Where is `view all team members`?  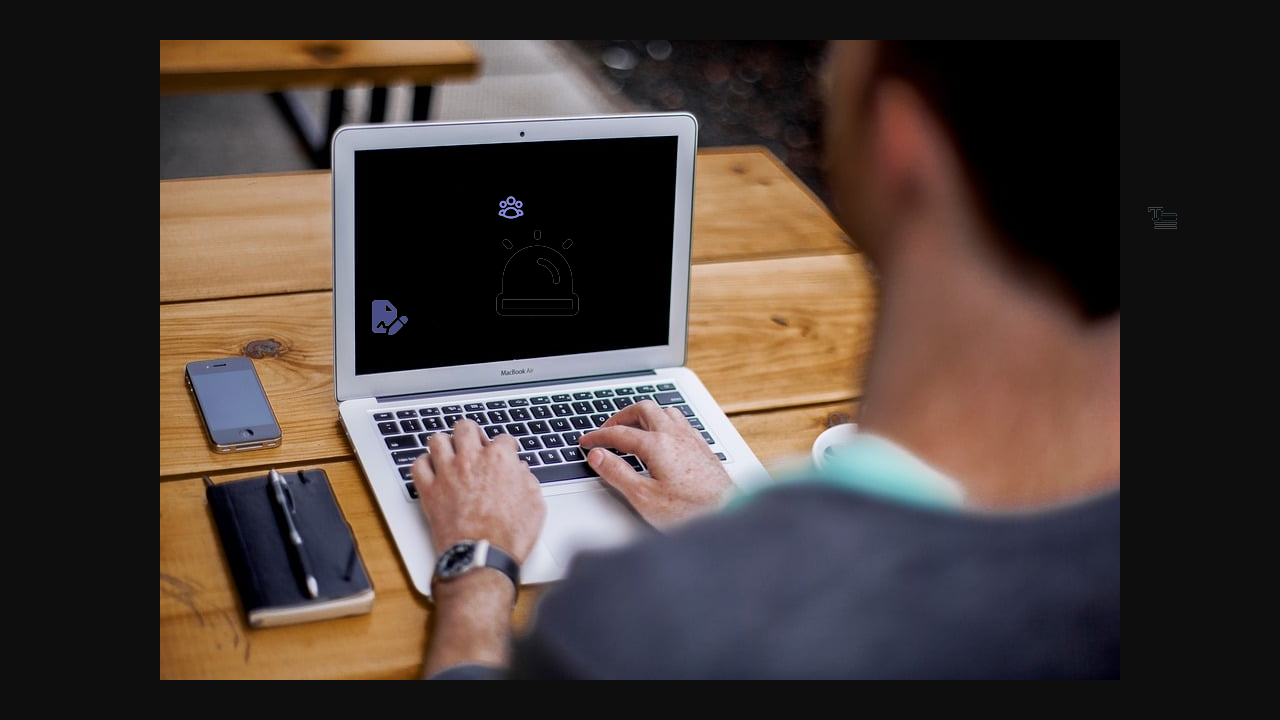
view all team members is located at coordinates (511, 207).